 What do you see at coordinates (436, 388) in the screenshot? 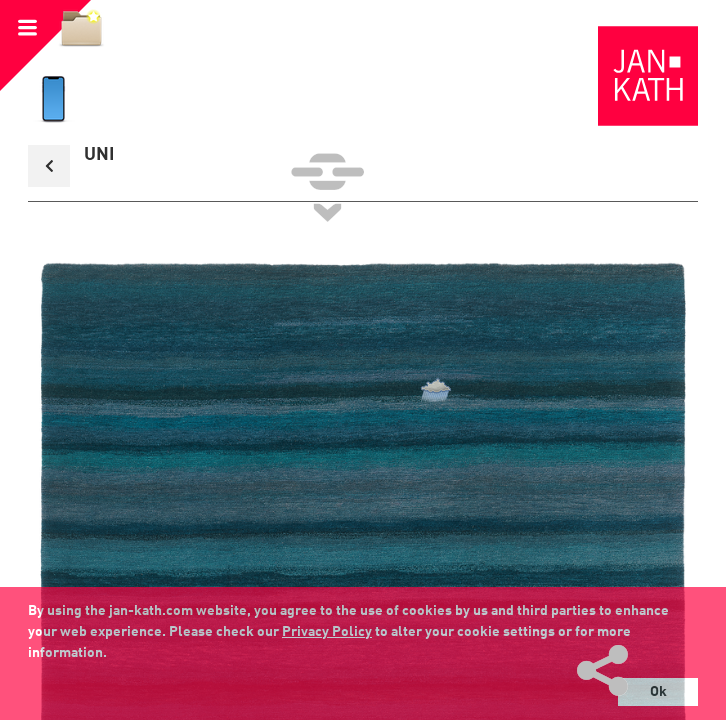
I see `indicates rainy weather conditions` at bounding box center [436, 388].